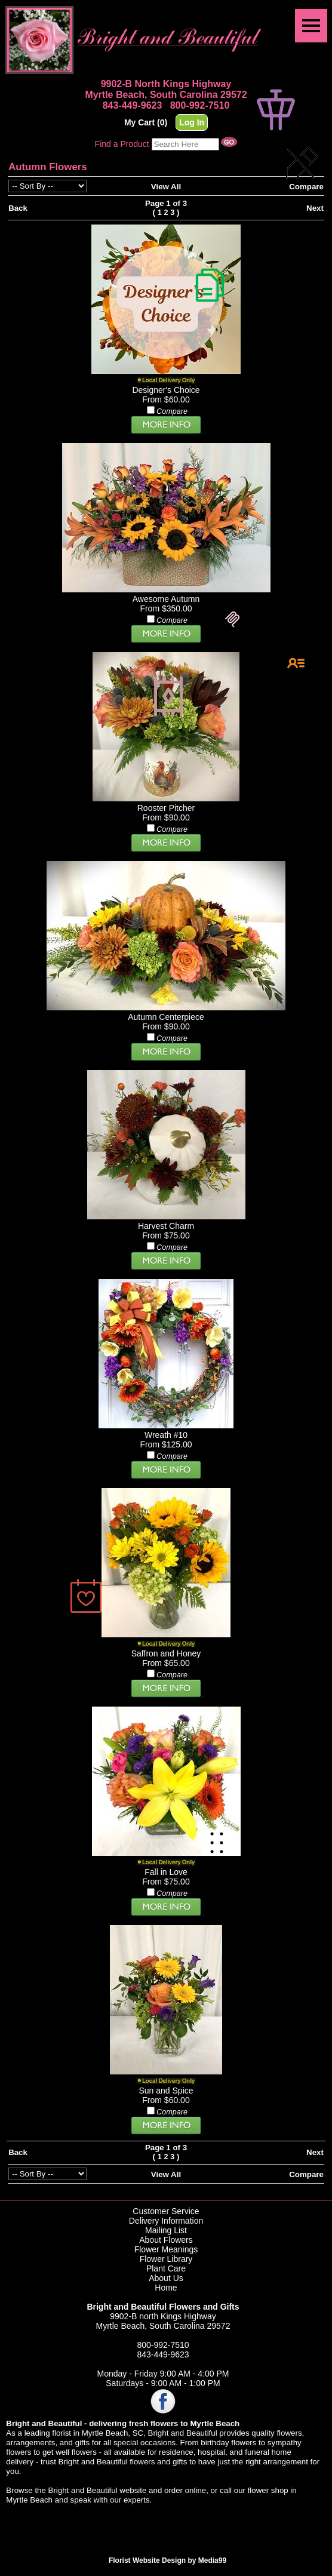  Describe the element at coordinates (301, 164) in the screenshot. I see `editing is disabled` at that location.